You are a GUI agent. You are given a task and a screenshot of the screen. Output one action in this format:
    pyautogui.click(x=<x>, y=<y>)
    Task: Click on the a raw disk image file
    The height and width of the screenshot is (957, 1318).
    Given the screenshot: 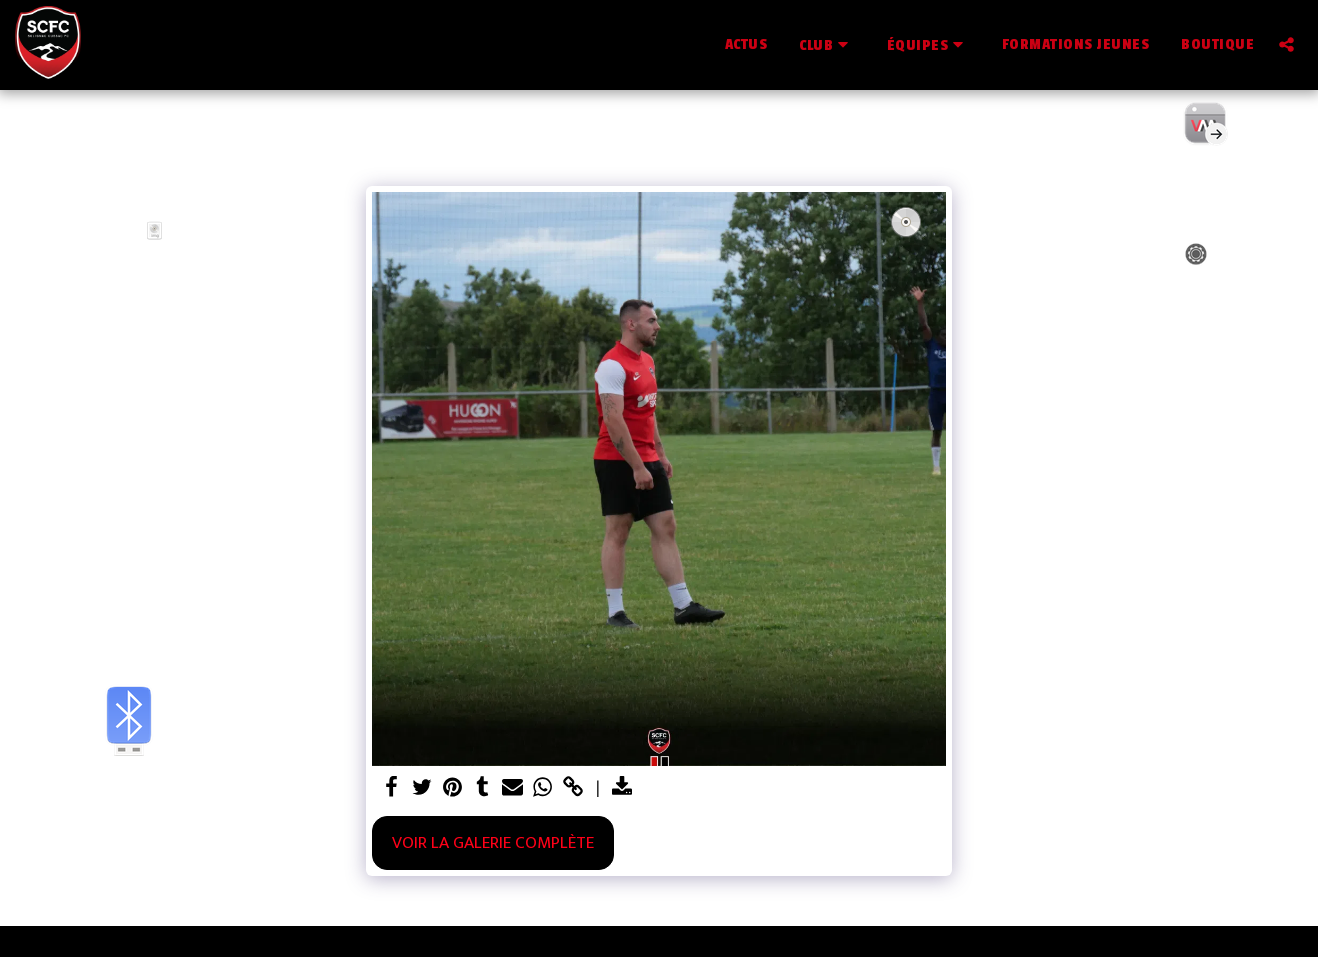 What is the action you would take?
    pyautogui.click(x=154, y=230)
    